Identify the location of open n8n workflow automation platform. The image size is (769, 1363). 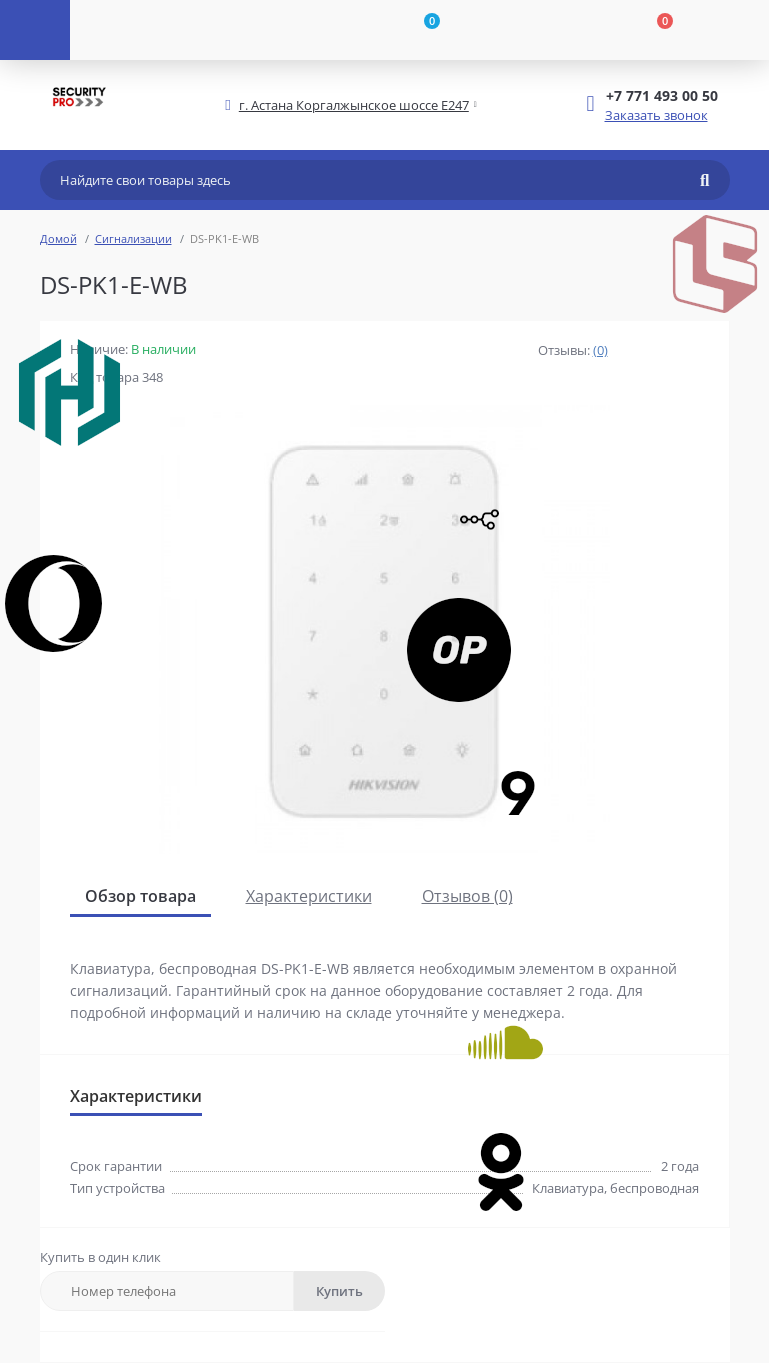
(479, 519).